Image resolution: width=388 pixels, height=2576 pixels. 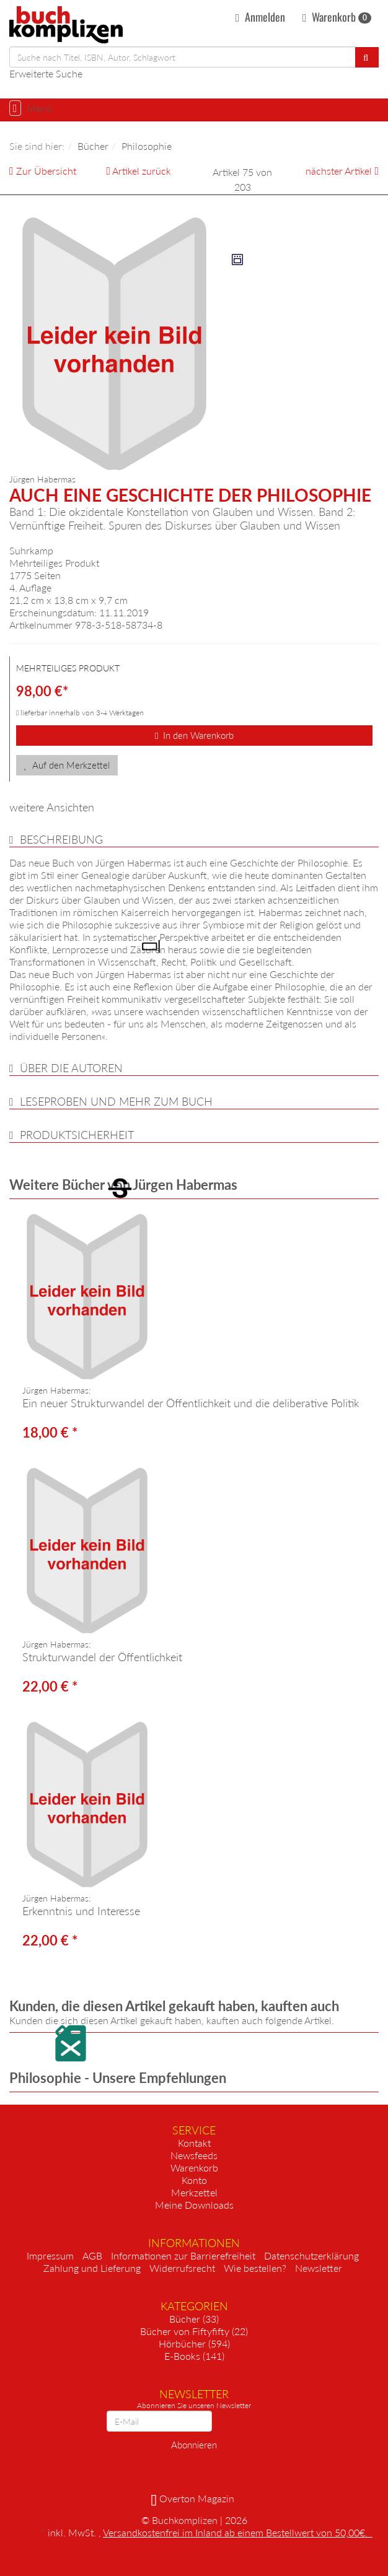 What do you see at coordinates (120, 1190) in the screenshot?
I see `apply strikethrough formatting to selected text` at bounding box center [120, 1190].